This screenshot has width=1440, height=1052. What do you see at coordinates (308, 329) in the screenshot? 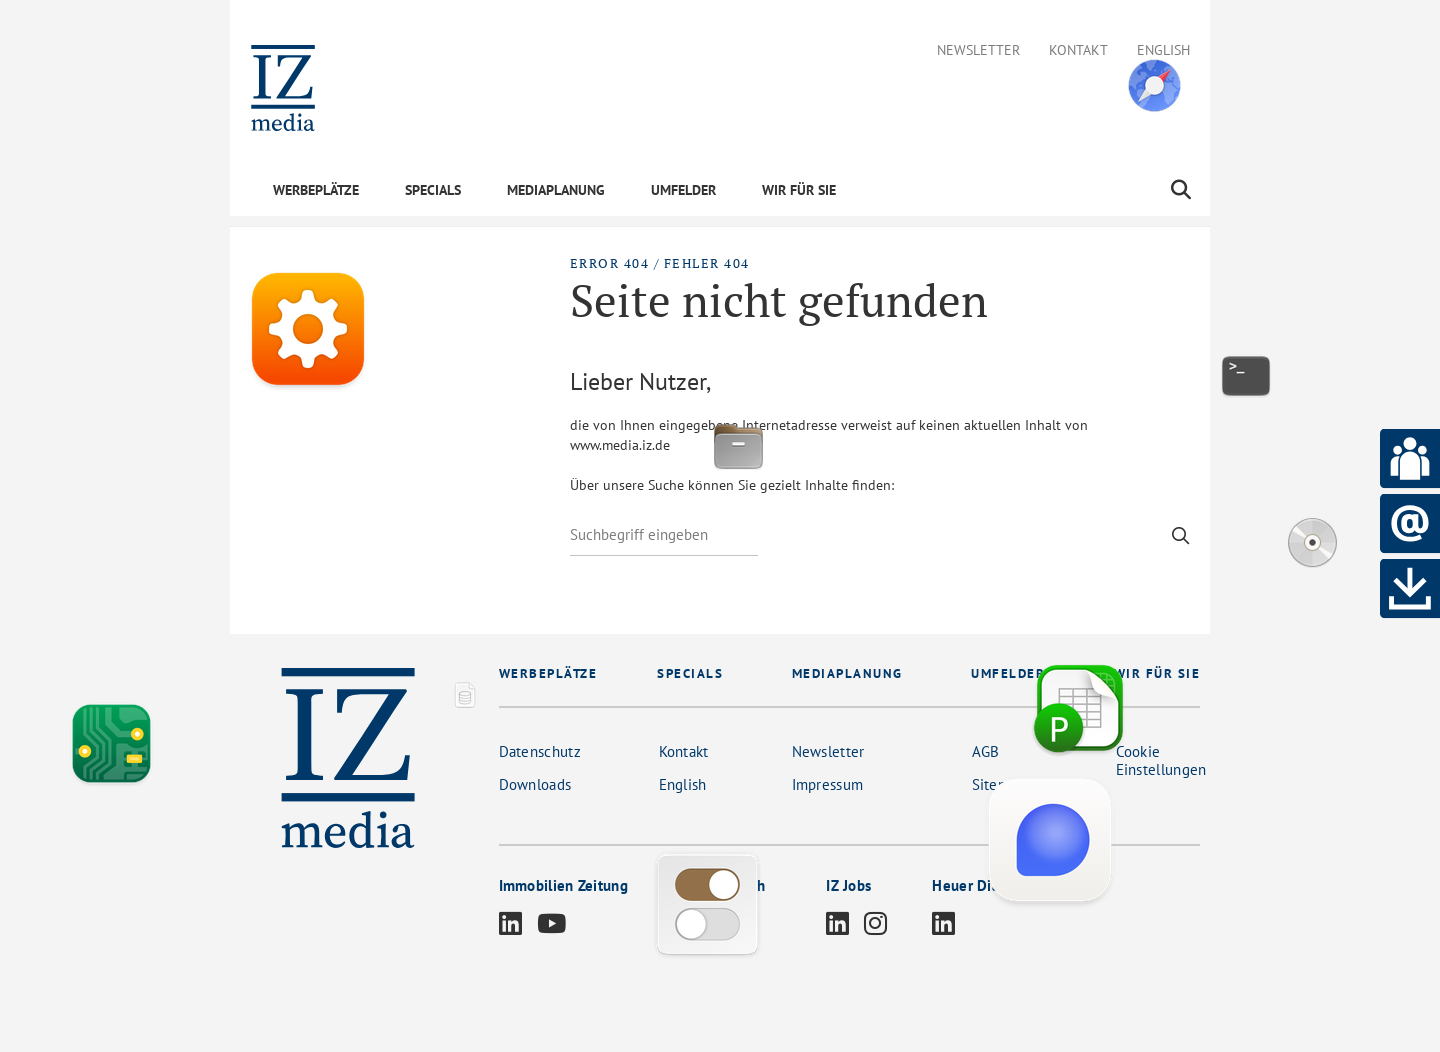
I see `open aptana studio IDE` at bounding box center [308, 329].